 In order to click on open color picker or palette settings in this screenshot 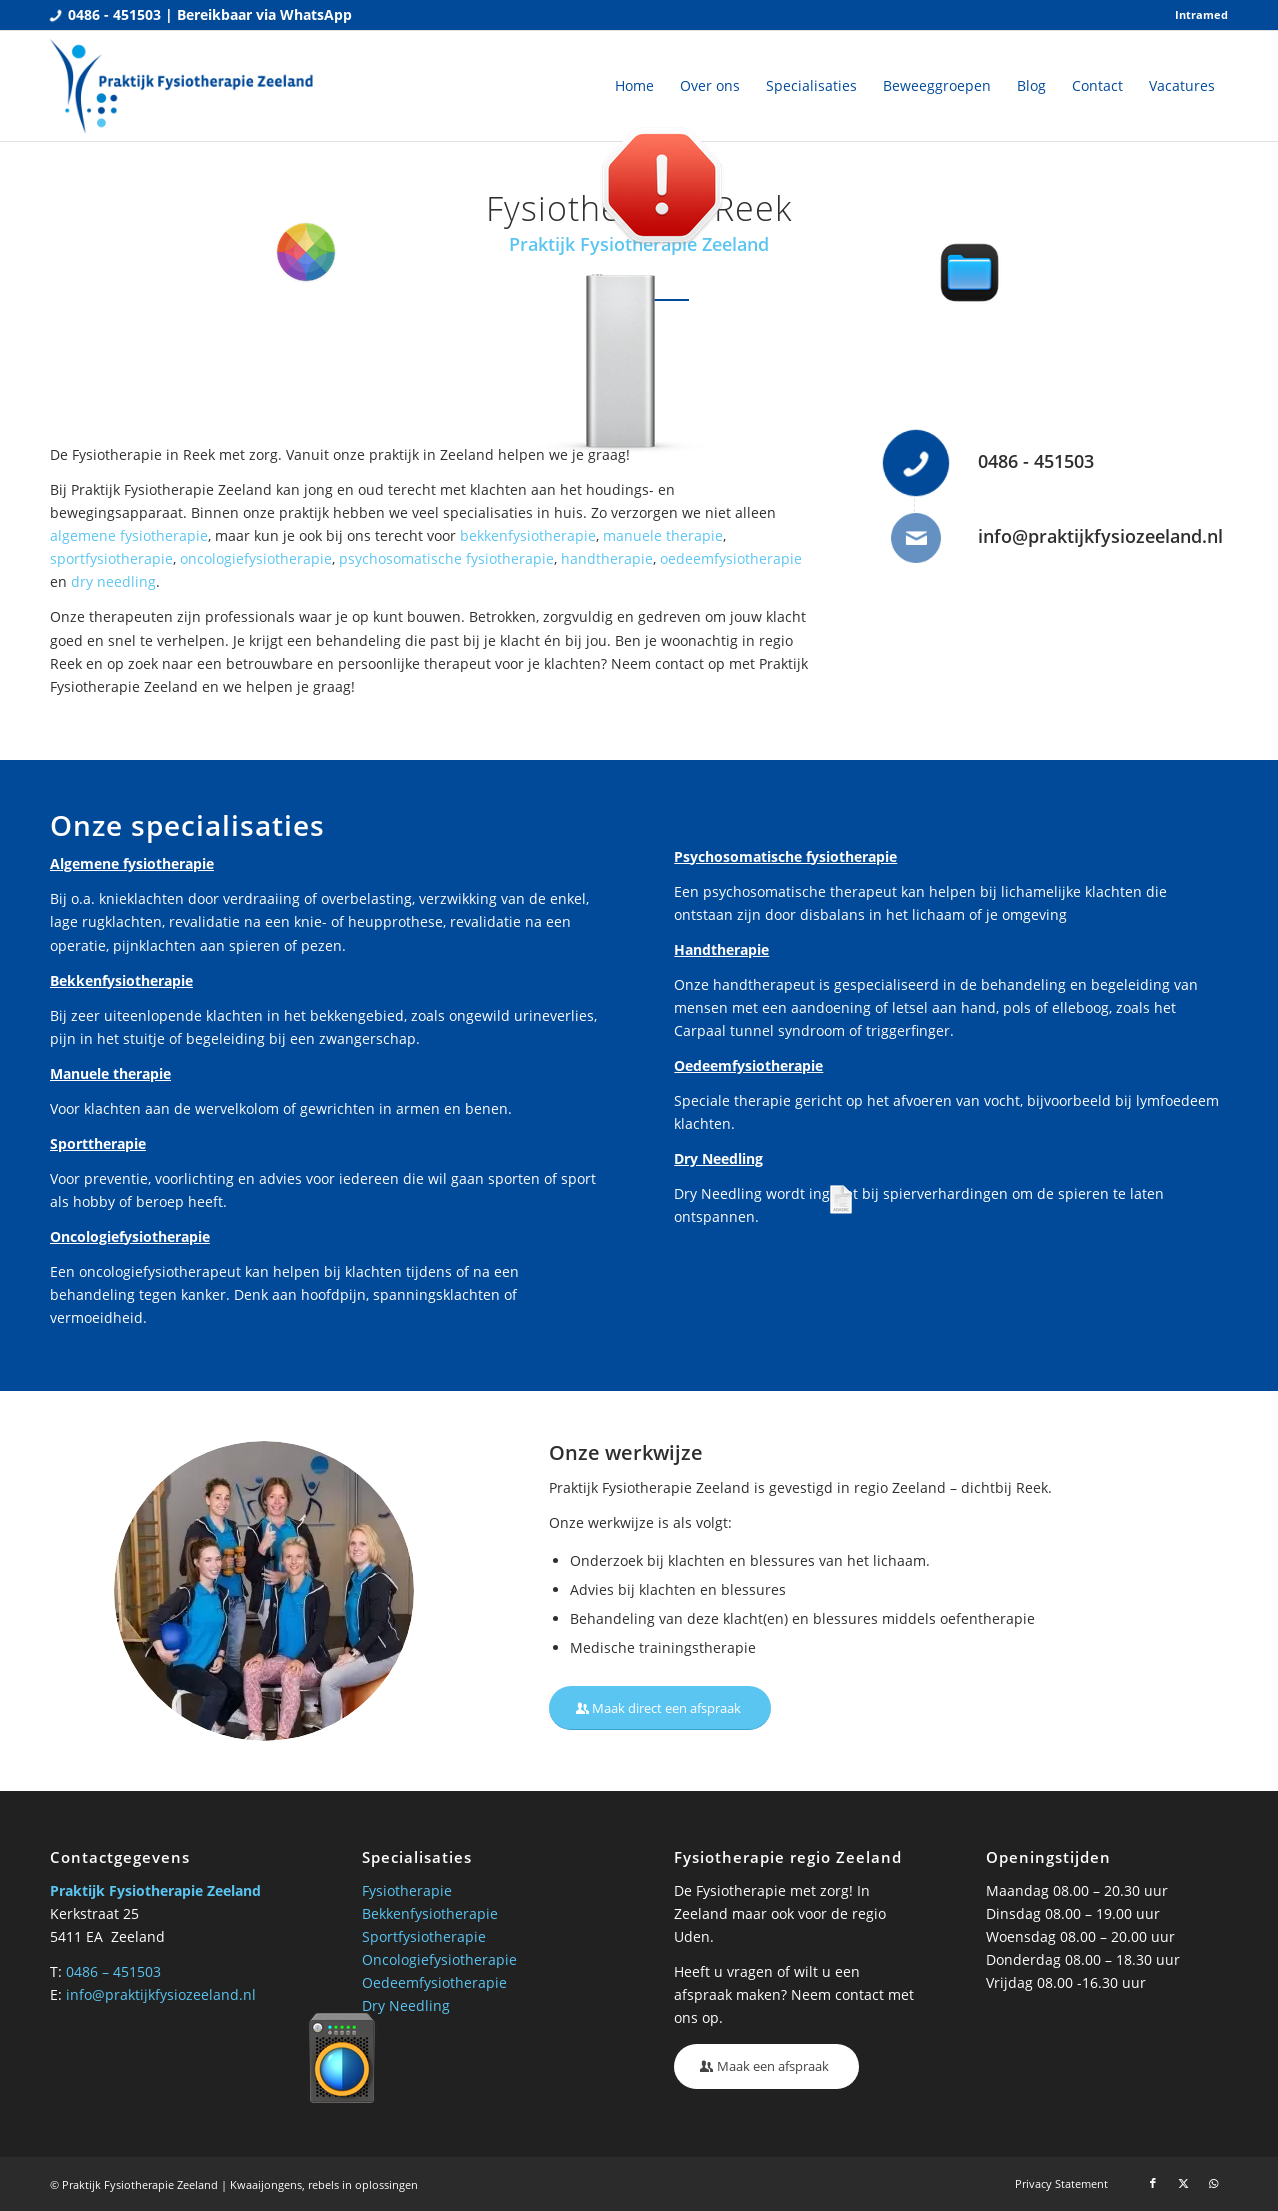, I will do `click(306, 252)`.